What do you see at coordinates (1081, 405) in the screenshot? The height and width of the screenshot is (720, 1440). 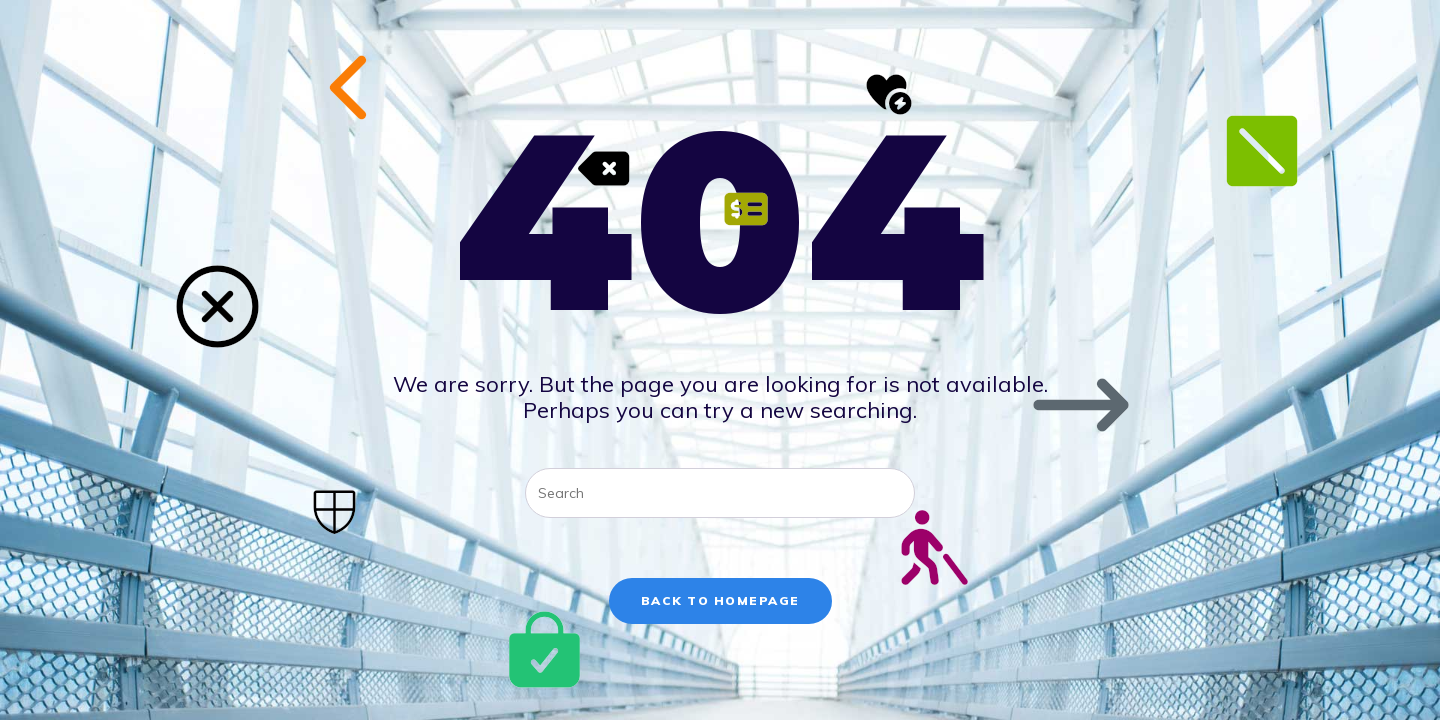 I see `proceed to the next step` at bounding box center [1081, 405].